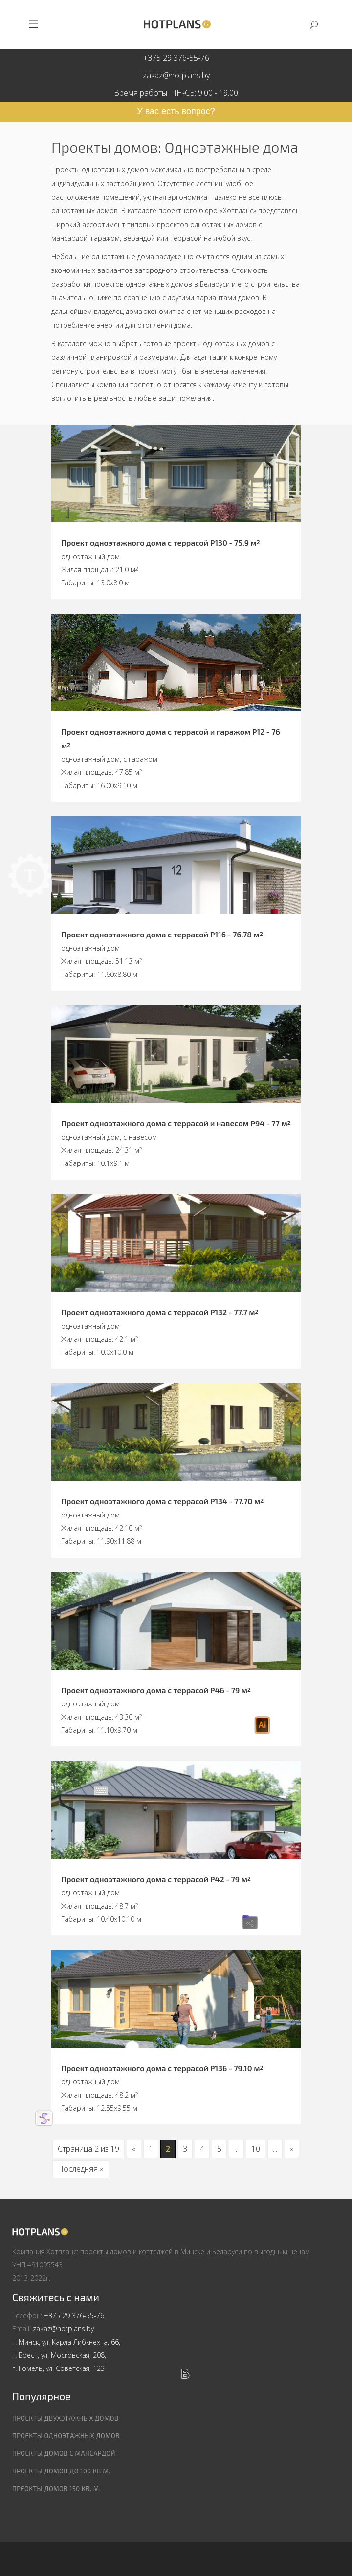  What do you see at coordinates (44, 2118) in the screenshot?
I see `an SVG image file` at bounding box center [44, 2118].